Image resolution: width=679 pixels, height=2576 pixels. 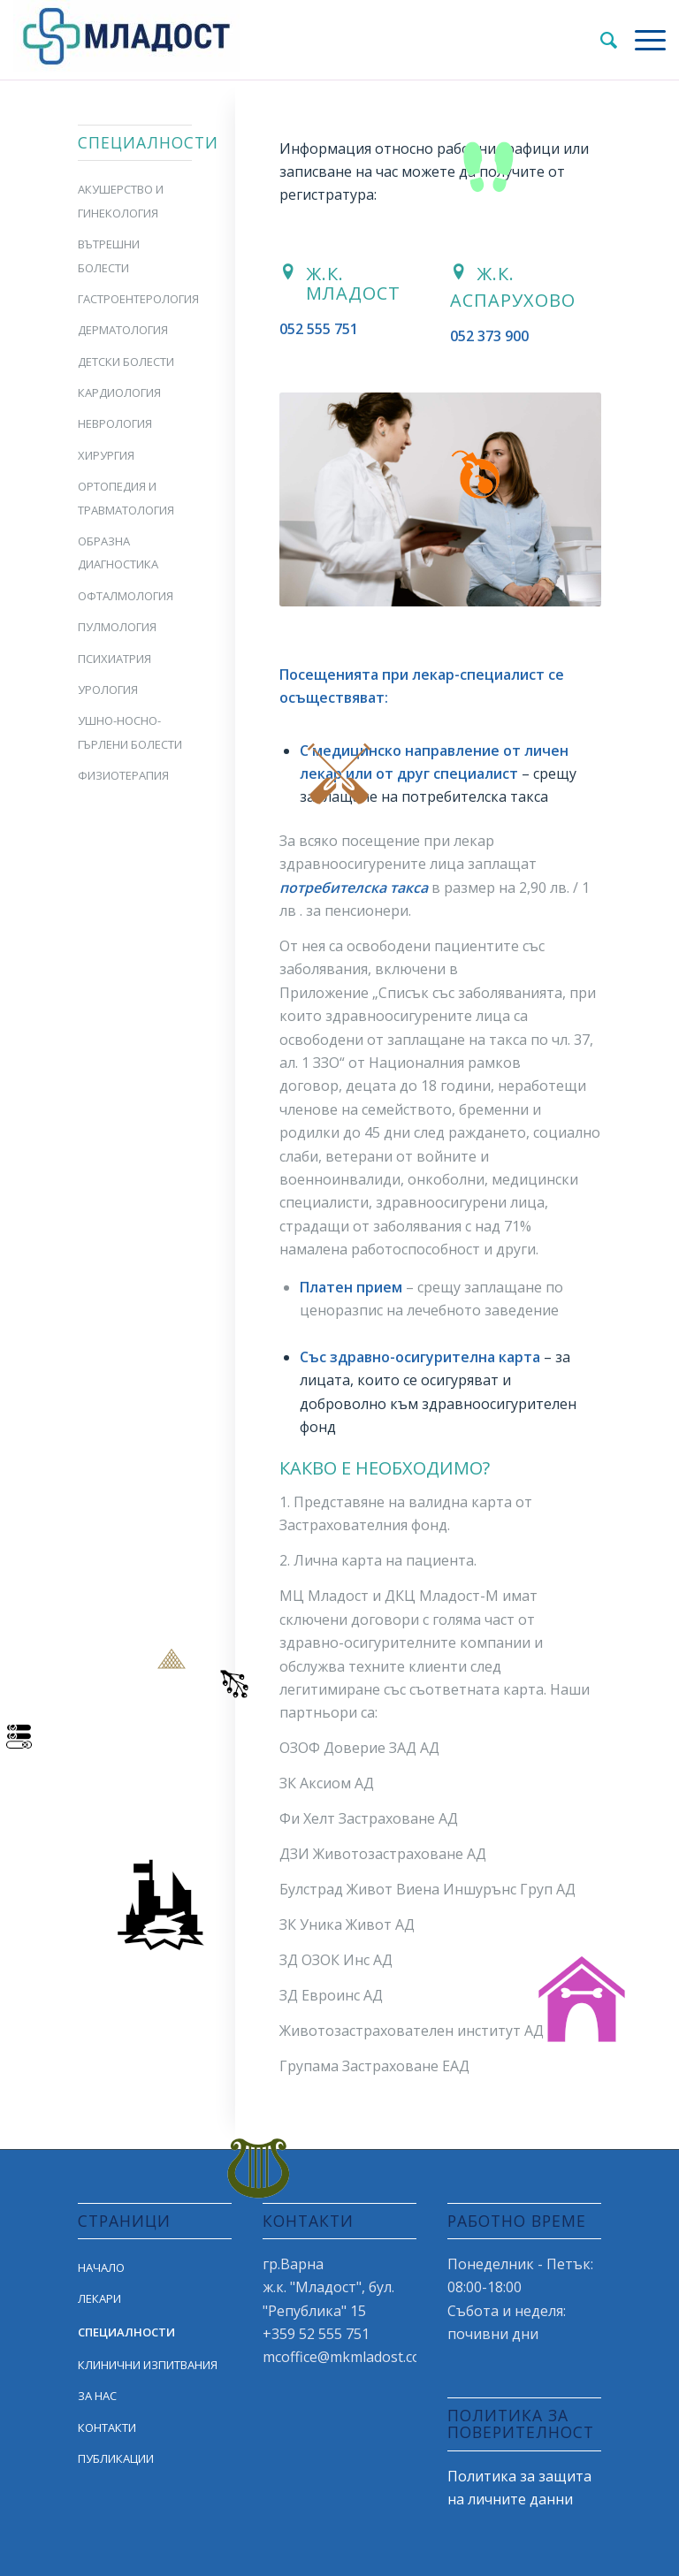 I want to click on access music or audio features, so click(x=258, y=2167).